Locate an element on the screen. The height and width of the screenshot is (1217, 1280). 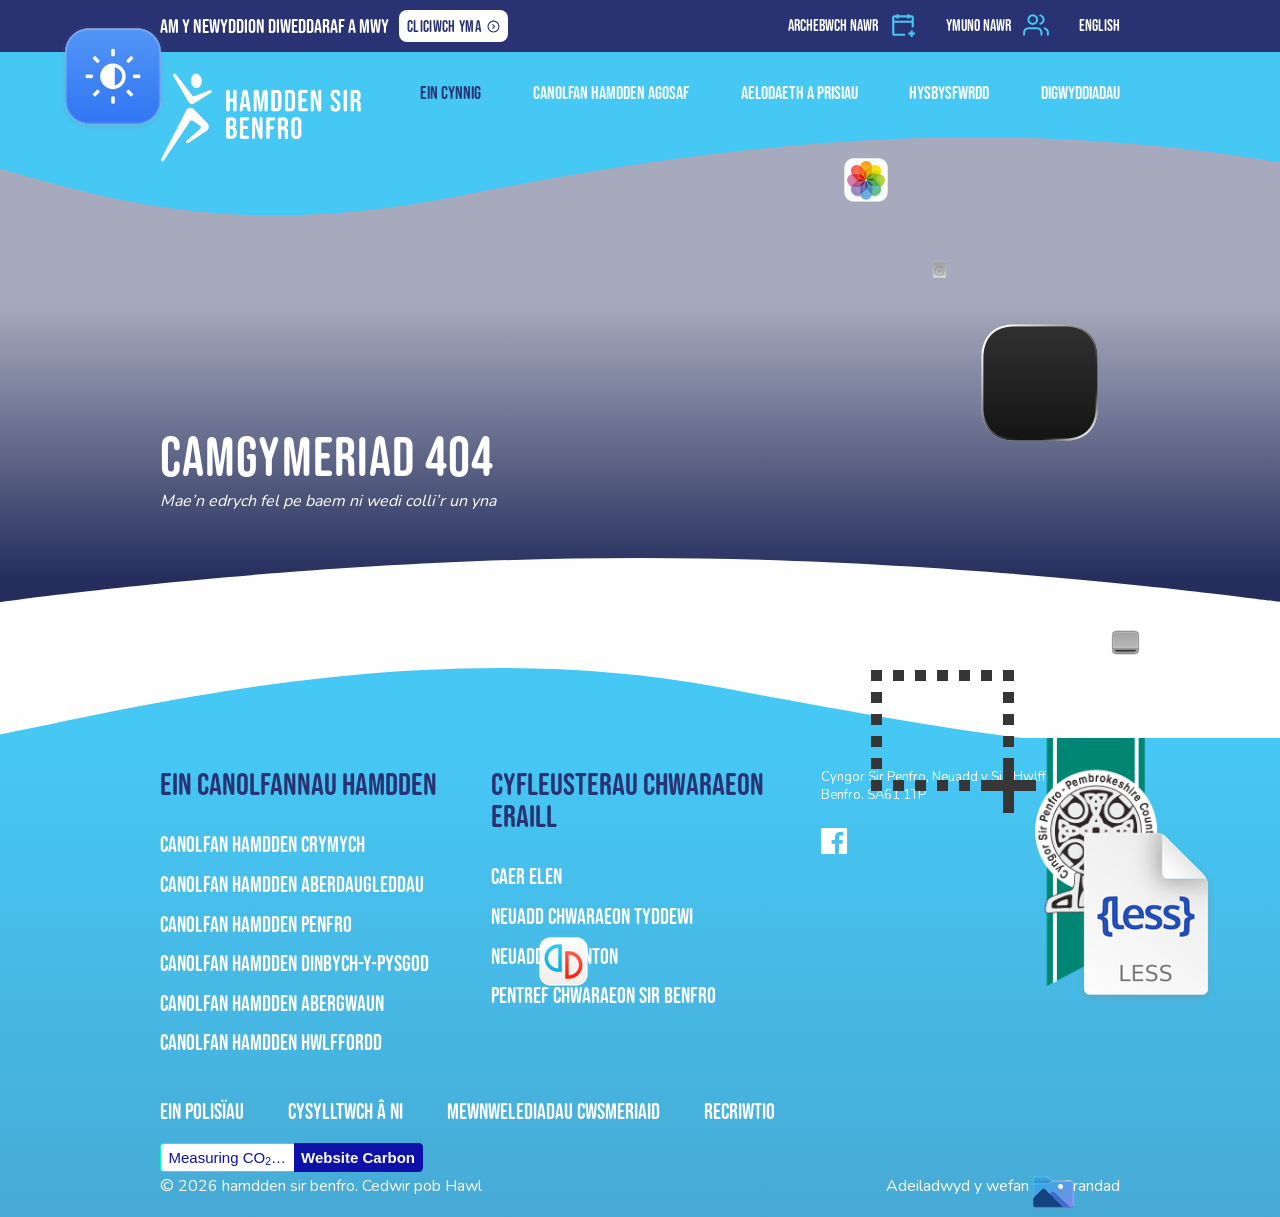
open pictures folder is located at coordinates (1053, 1193).